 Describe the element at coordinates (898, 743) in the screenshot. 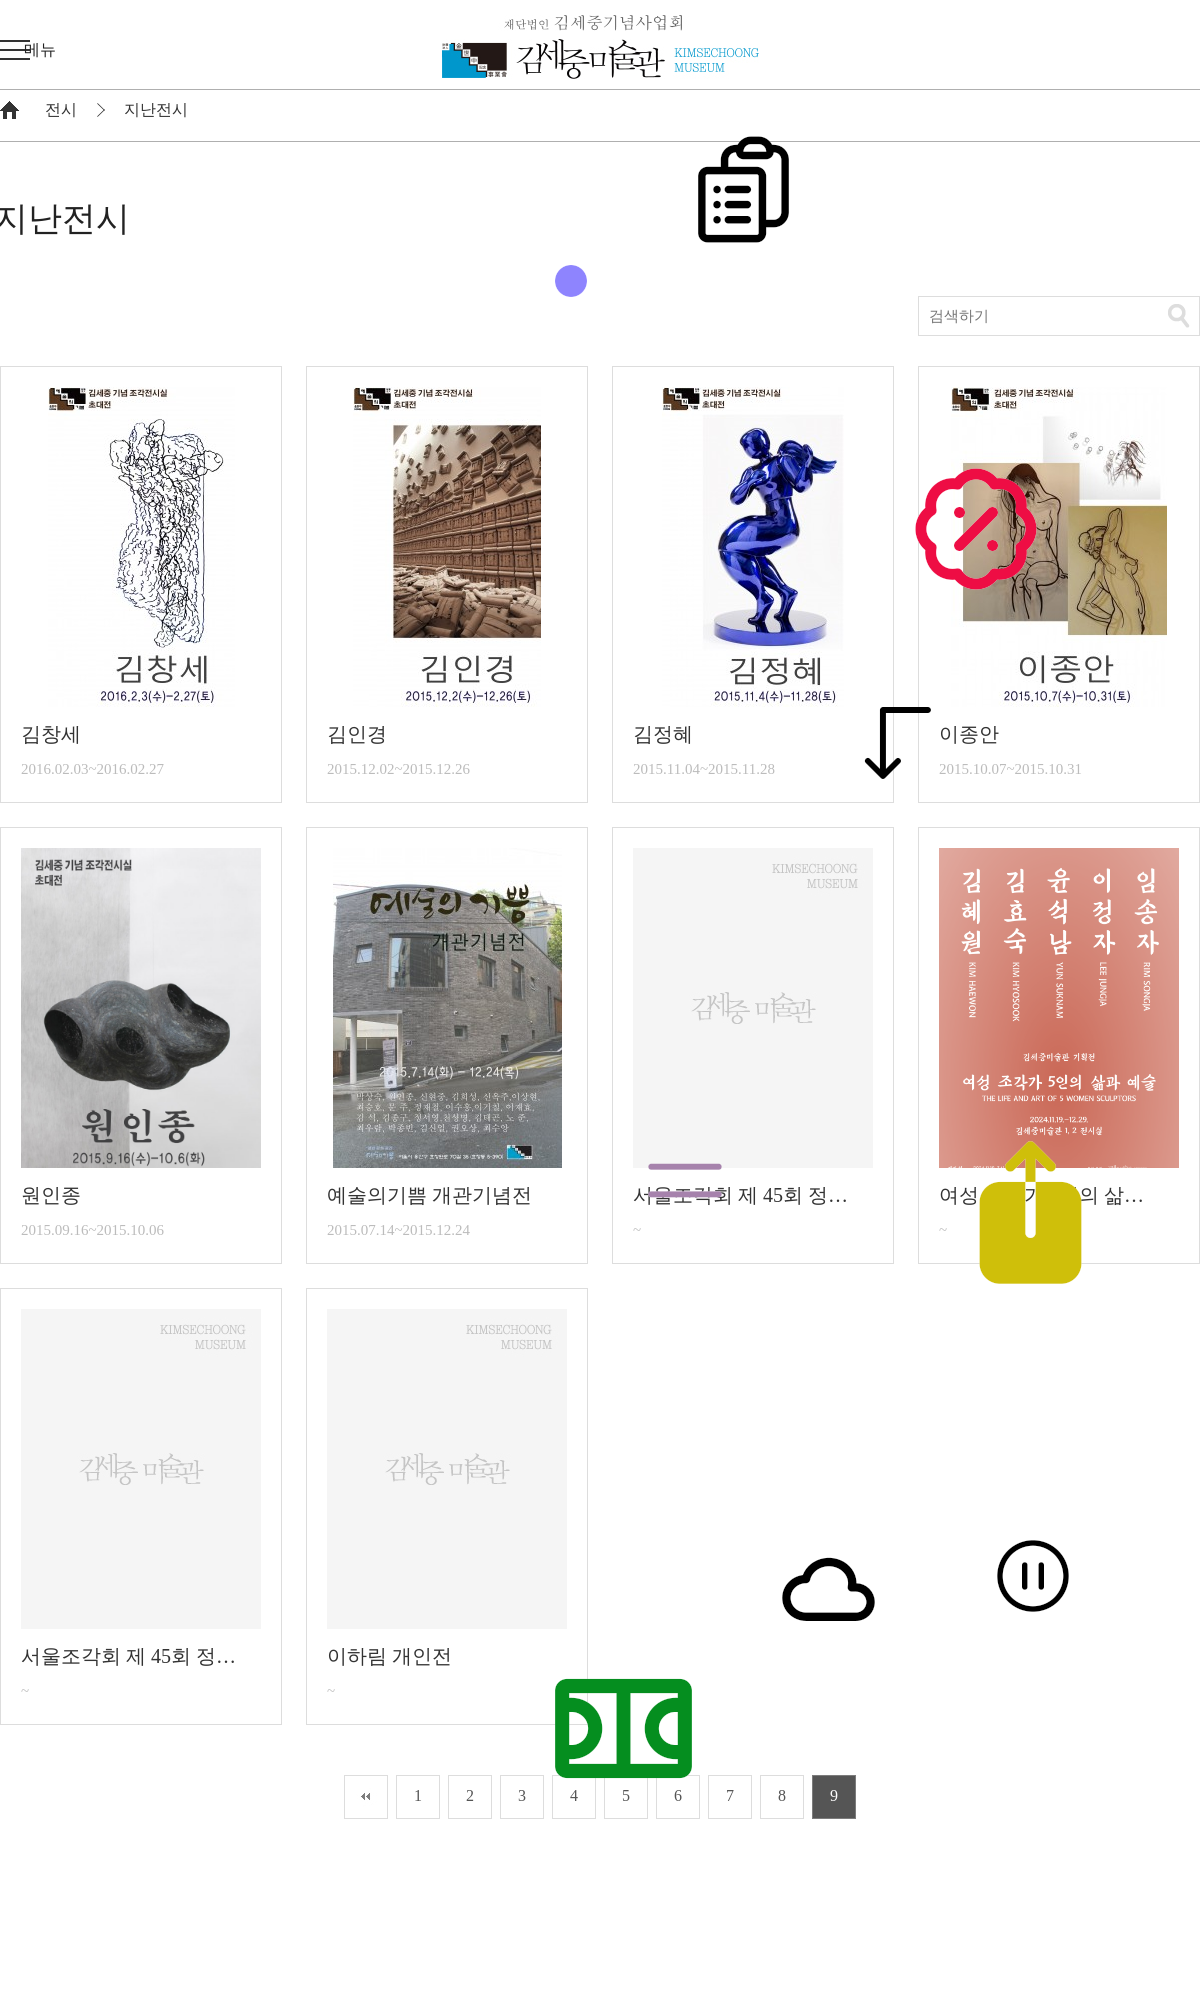

I see `navigate back and down in a menu hierarchy` at that location.